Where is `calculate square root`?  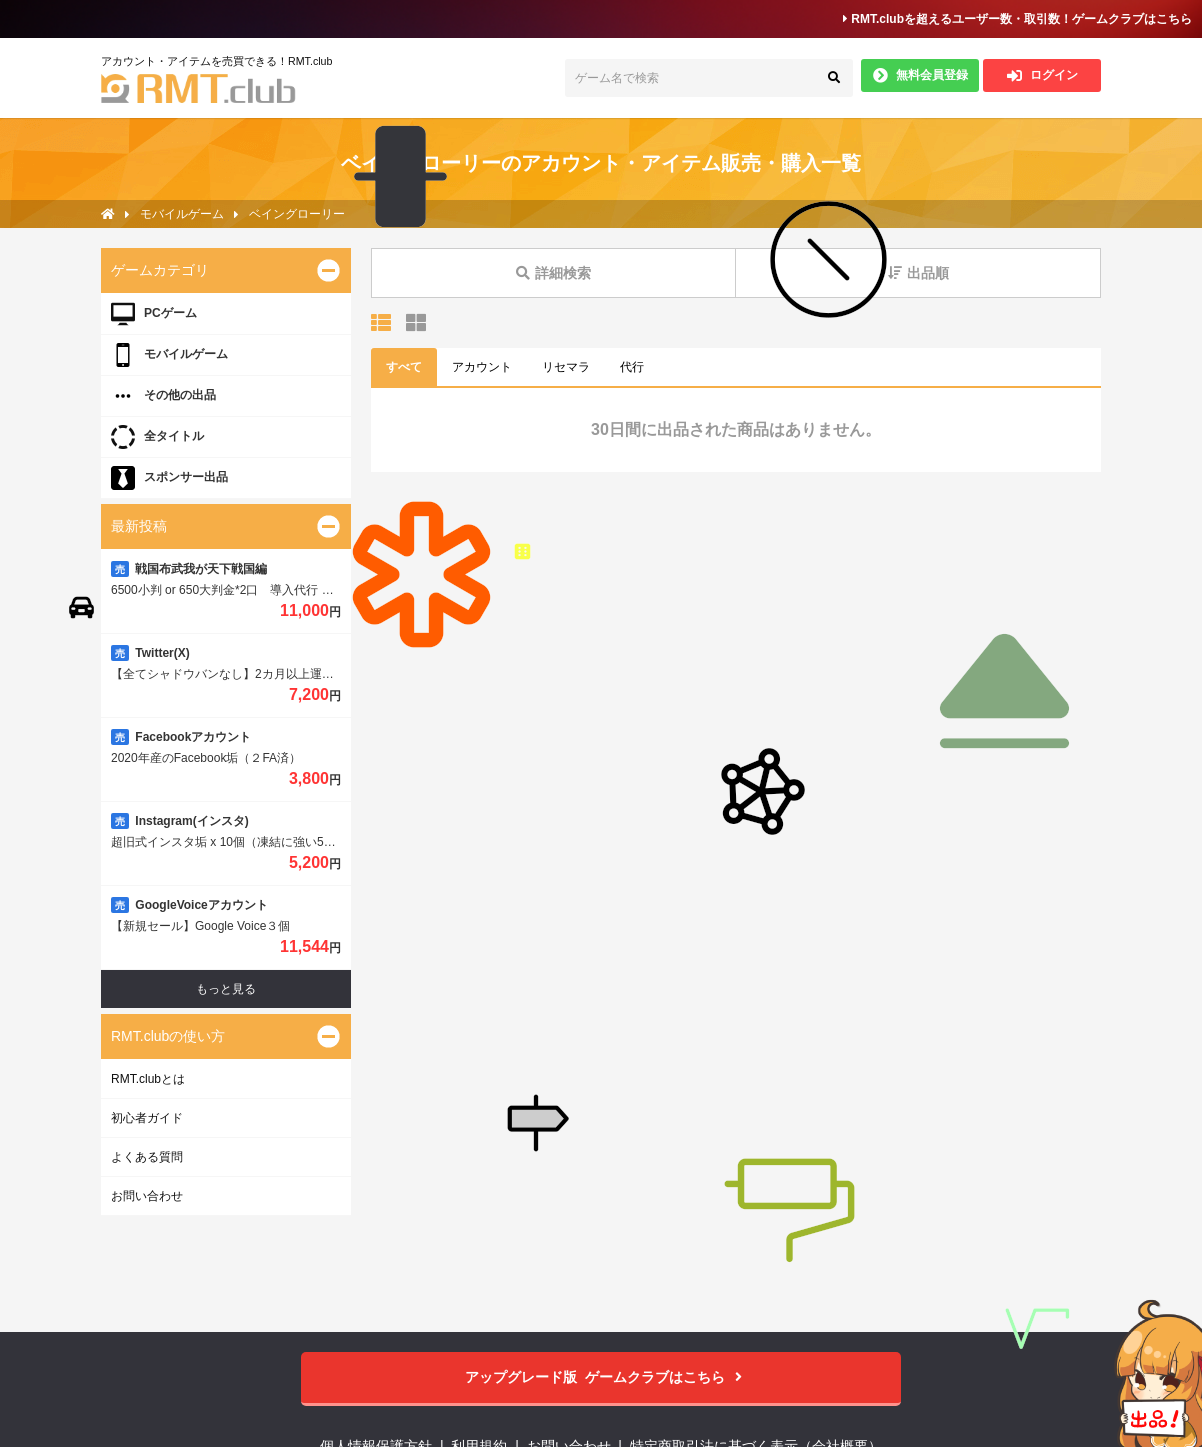 calculate square root is located at coordinates (1035, 1324).